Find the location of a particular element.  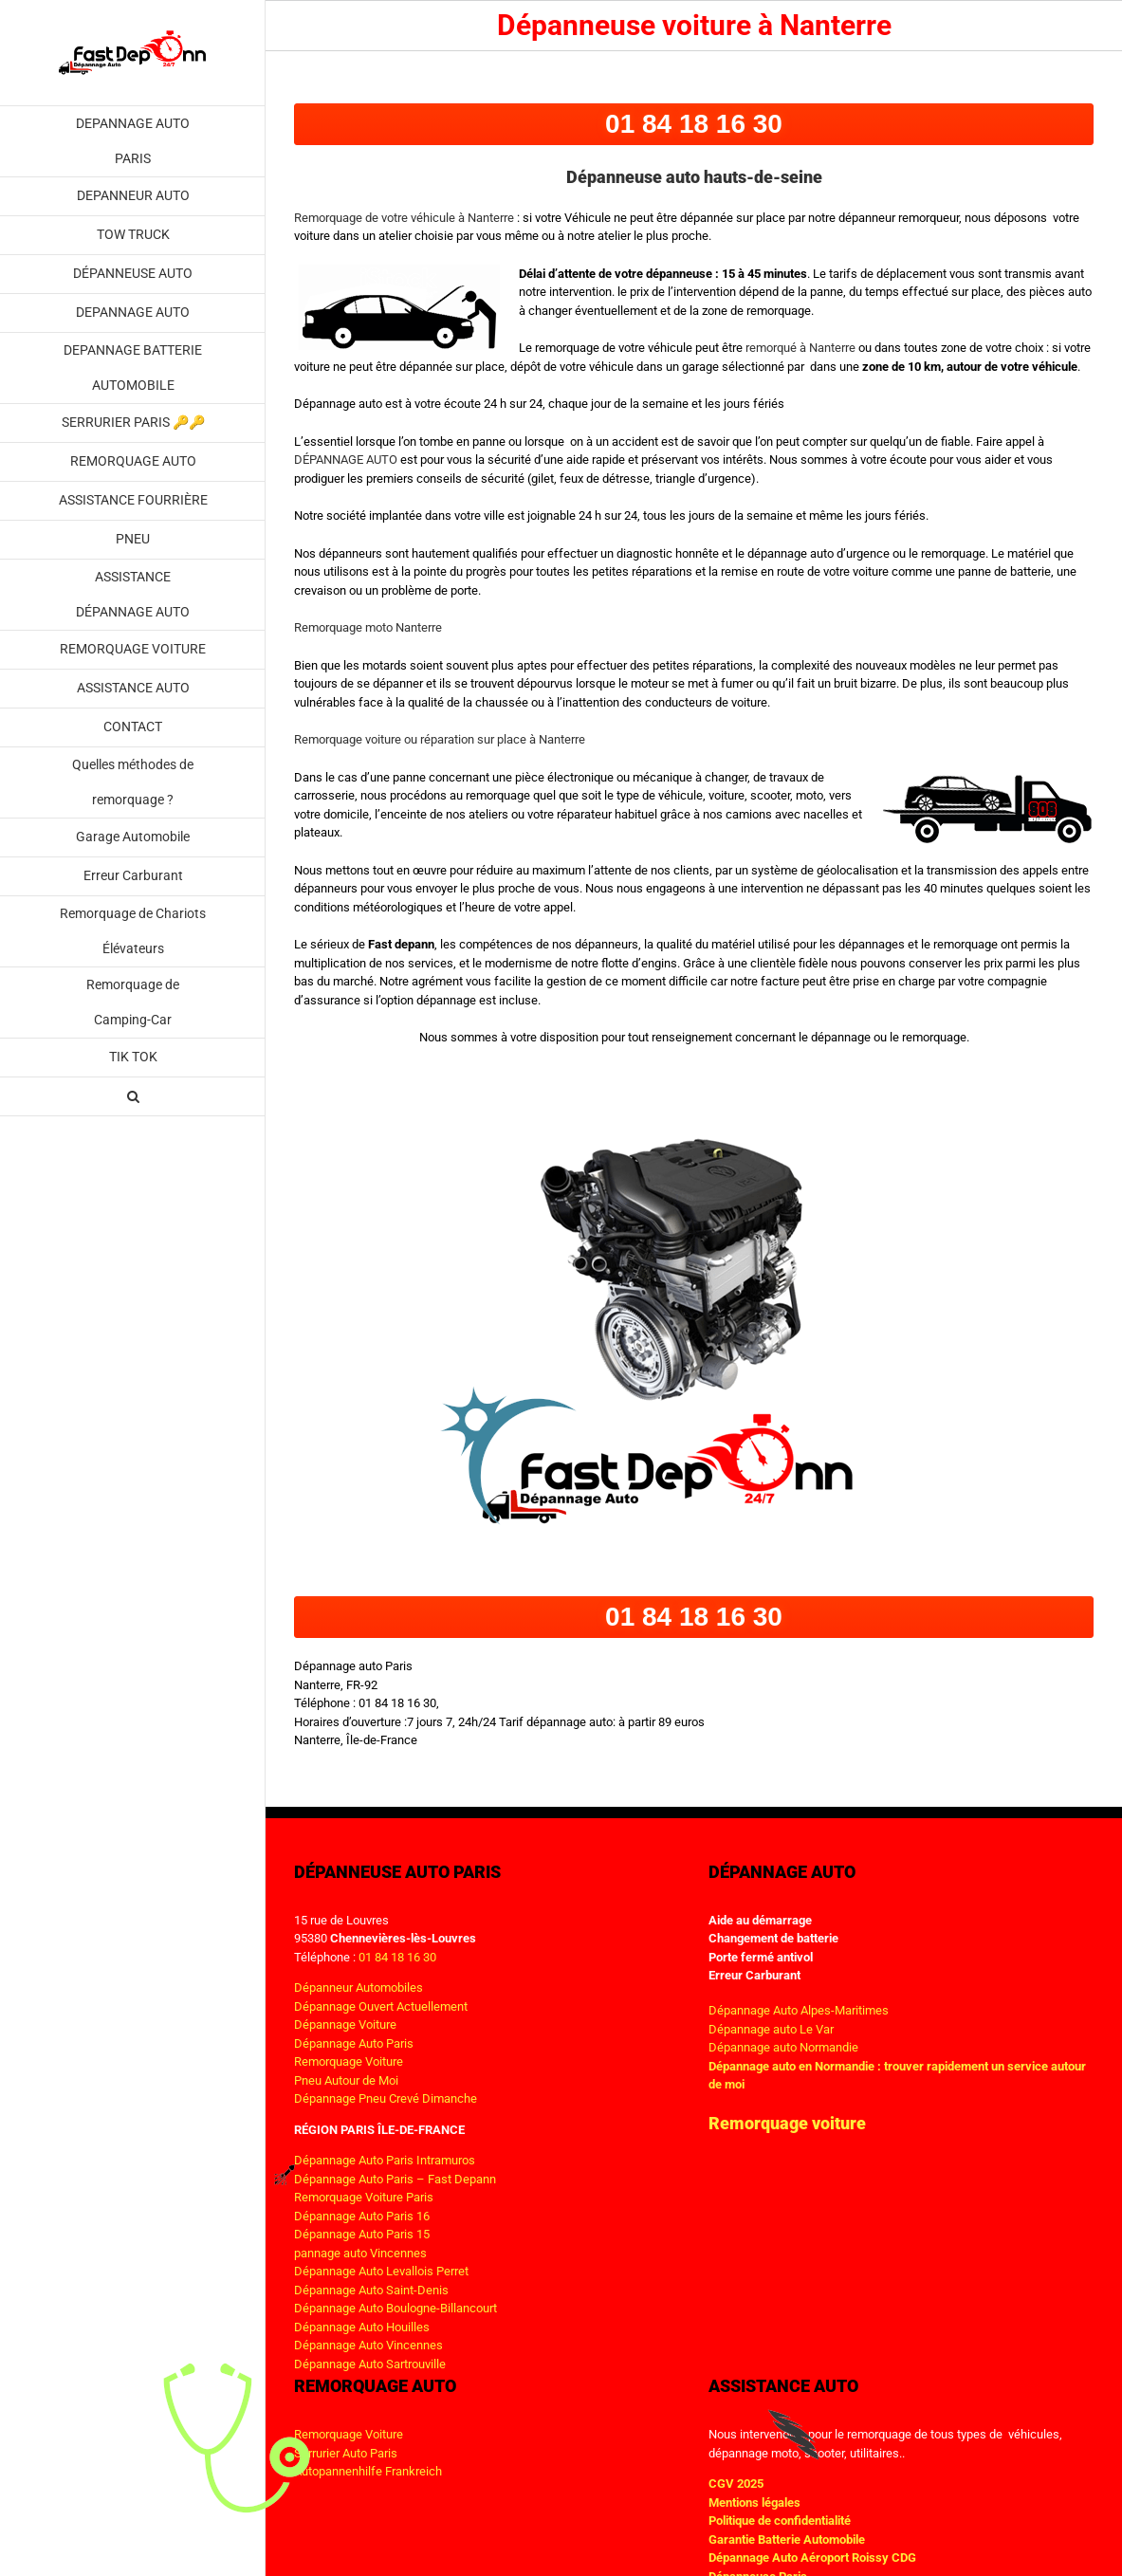

access health or medical features is located at coordinates (236, 2438).